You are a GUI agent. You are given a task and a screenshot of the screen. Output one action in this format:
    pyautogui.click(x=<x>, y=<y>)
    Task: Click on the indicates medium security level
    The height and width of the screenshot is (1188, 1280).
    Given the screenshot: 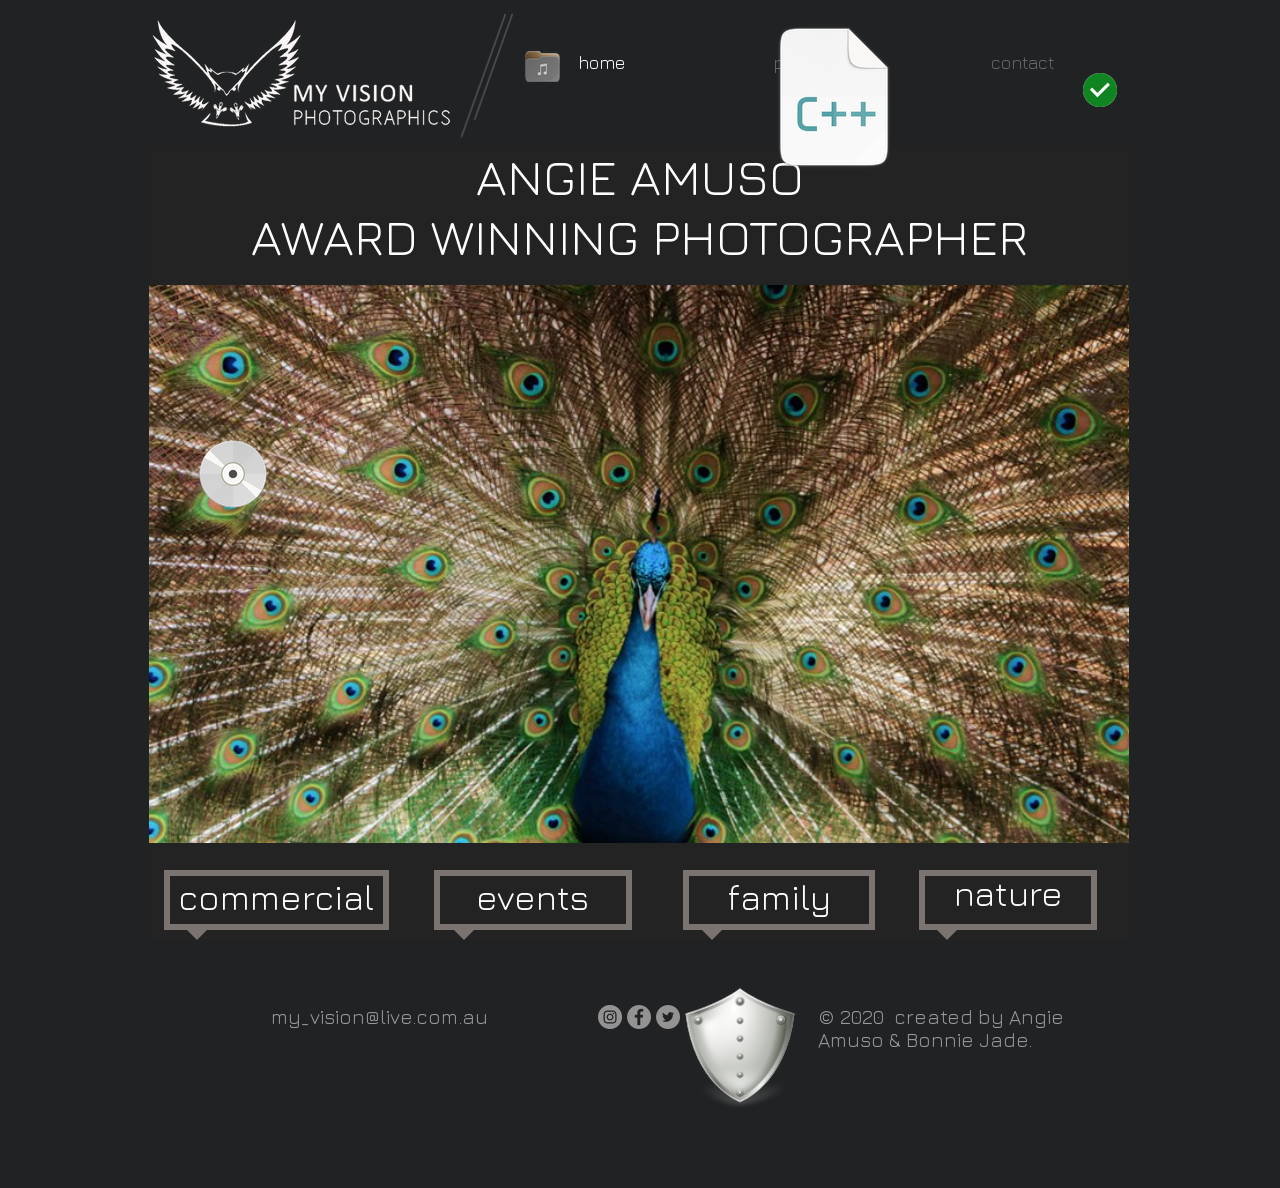 What is the action you would take?
    pyautogui.click(x=740, y=1047)
    